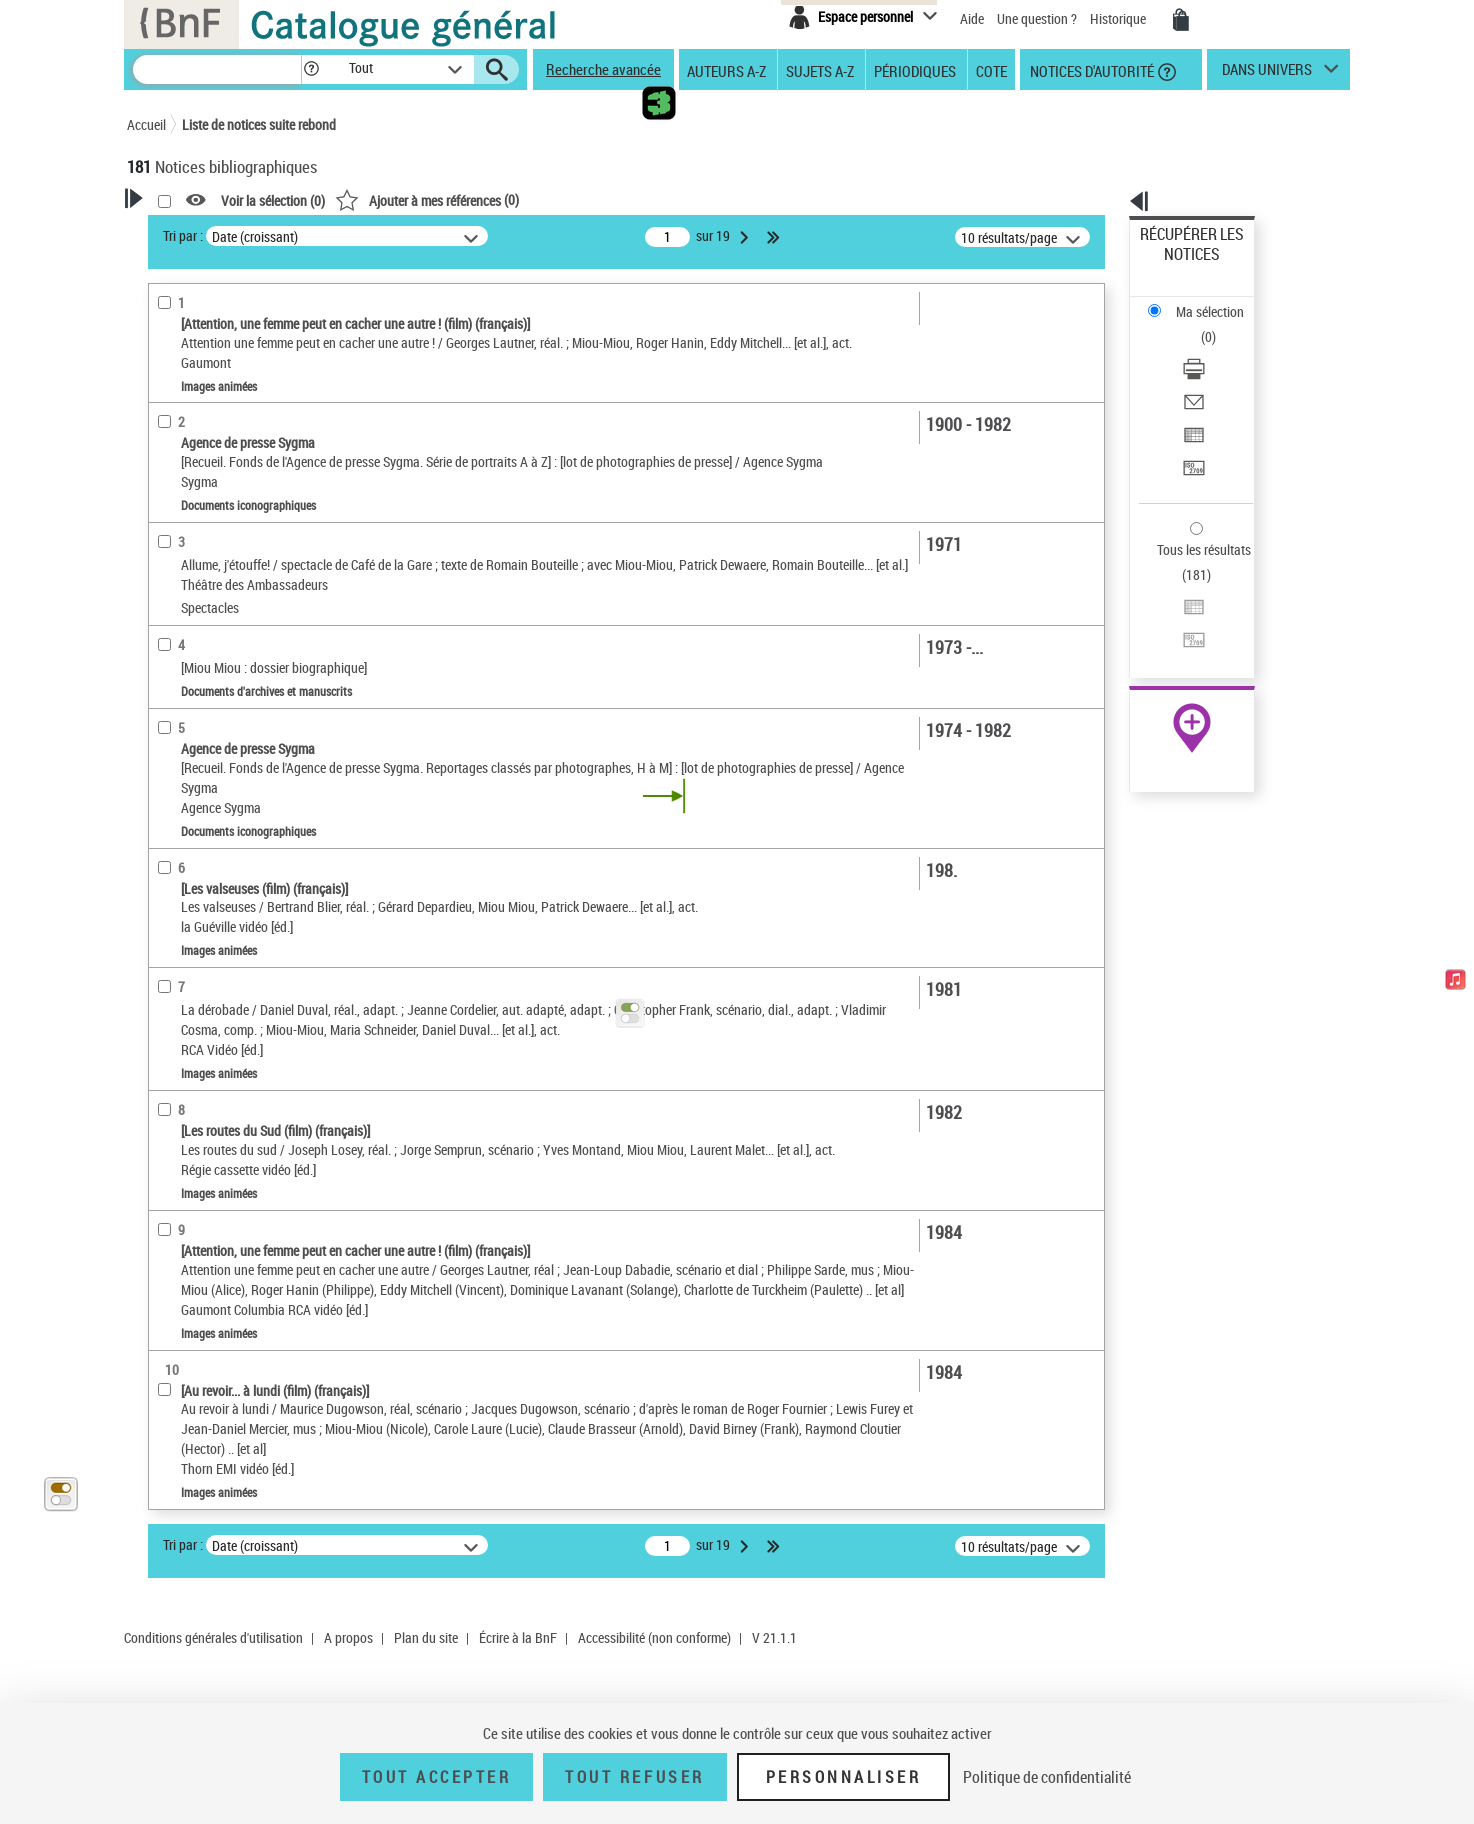 This screenshot has height=1824, width=1474. Describe the element at coordinates (630, 1013) in the screenshot. I see `open unity tweak tool settings` at that location.